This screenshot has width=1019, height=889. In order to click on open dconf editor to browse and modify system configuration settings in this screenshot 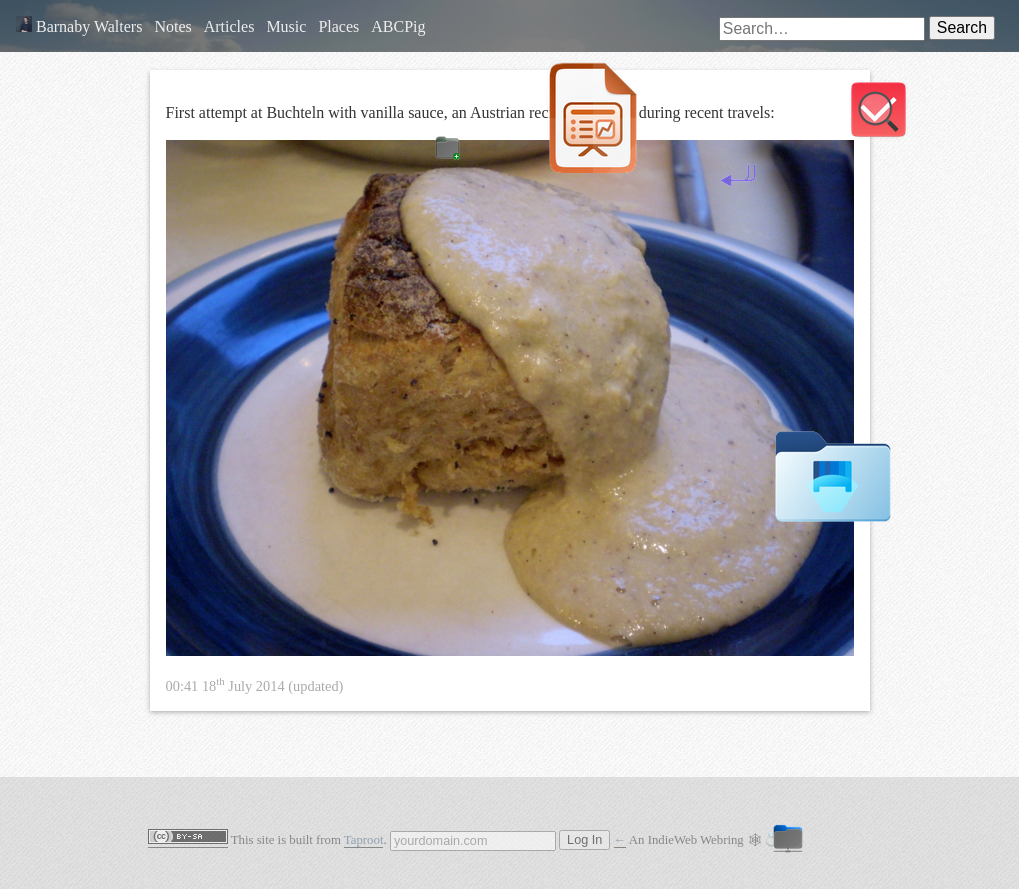, I will do `click(878, 109)`.